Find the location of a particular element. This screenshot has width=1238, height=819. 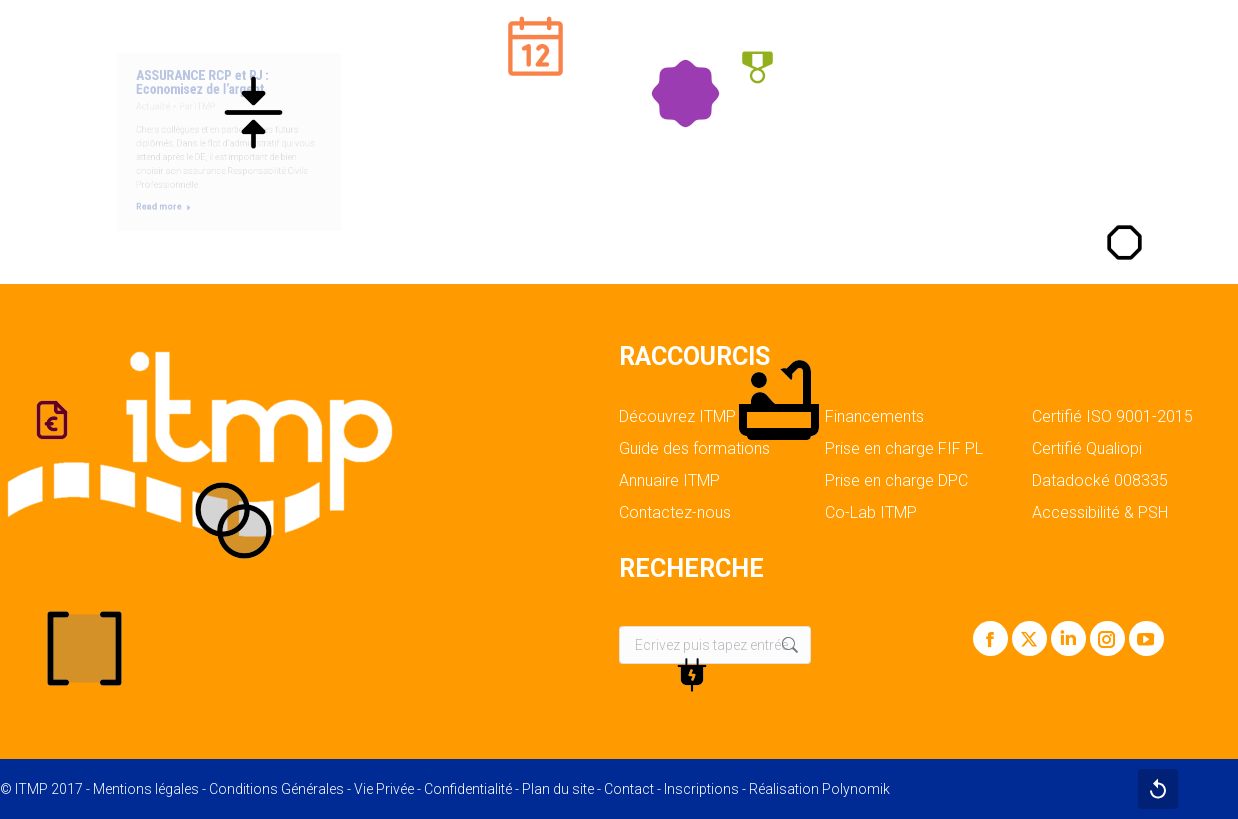

merge or combine selected objects is located at coordinates (233, 520).